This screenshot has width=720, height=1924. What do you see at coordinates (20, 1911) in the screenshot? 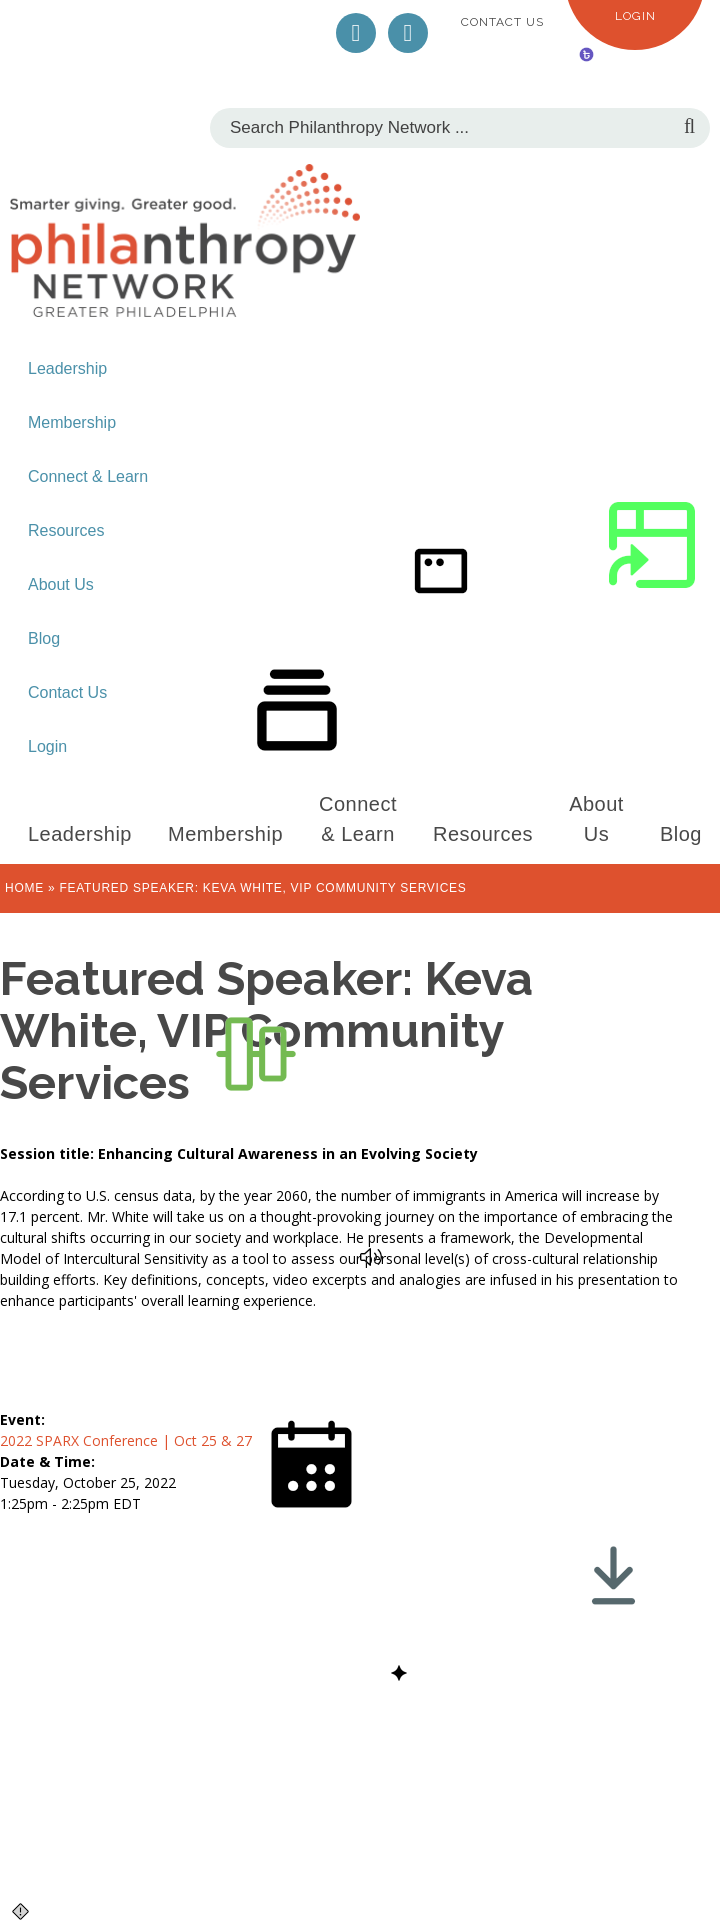
I see `indicates a warning or caution state` at bounding box center [20, 1911].